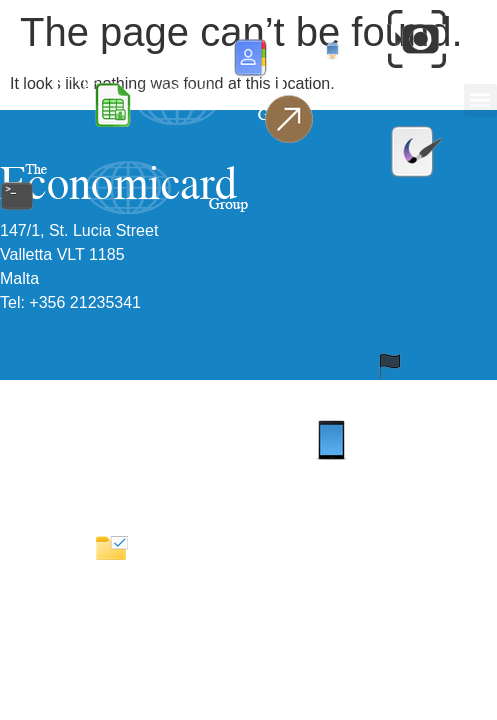 The image size is (497, 720). I want to click on folder with verified or completed contents, so click(111, 549).